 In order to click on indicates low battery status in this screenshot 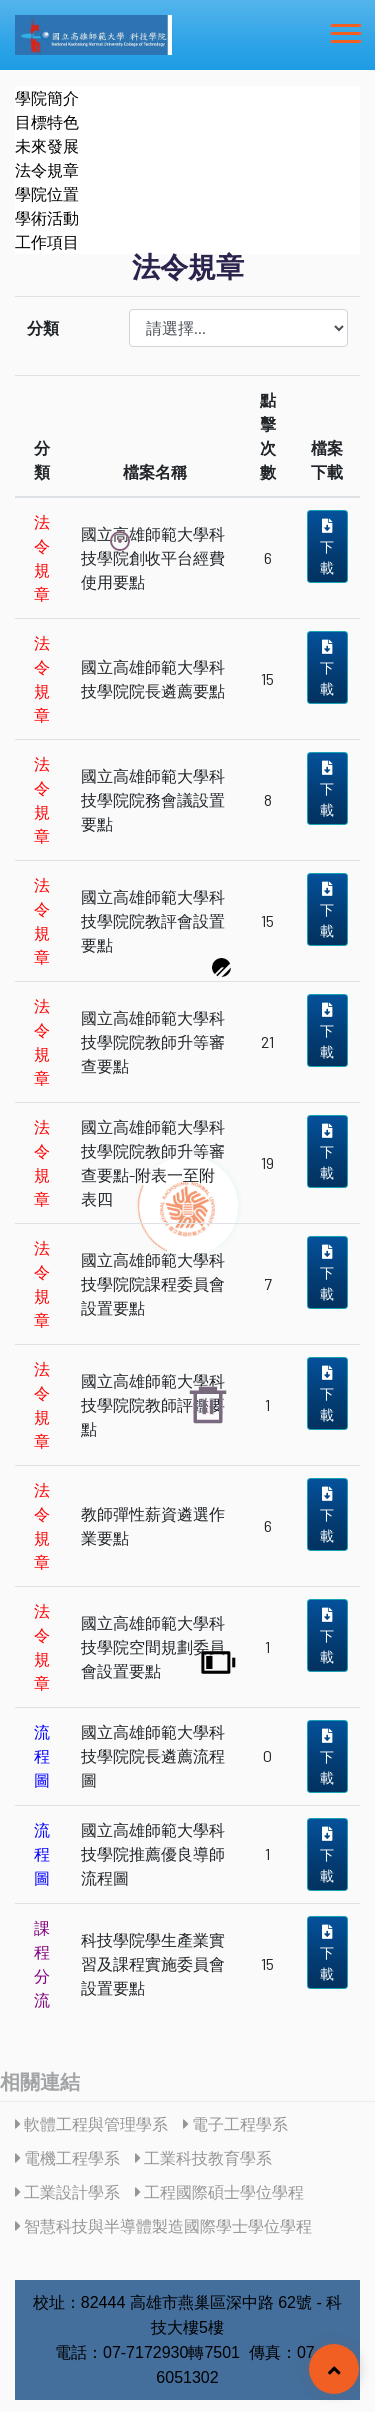, I will do `click(217, 1662)`.